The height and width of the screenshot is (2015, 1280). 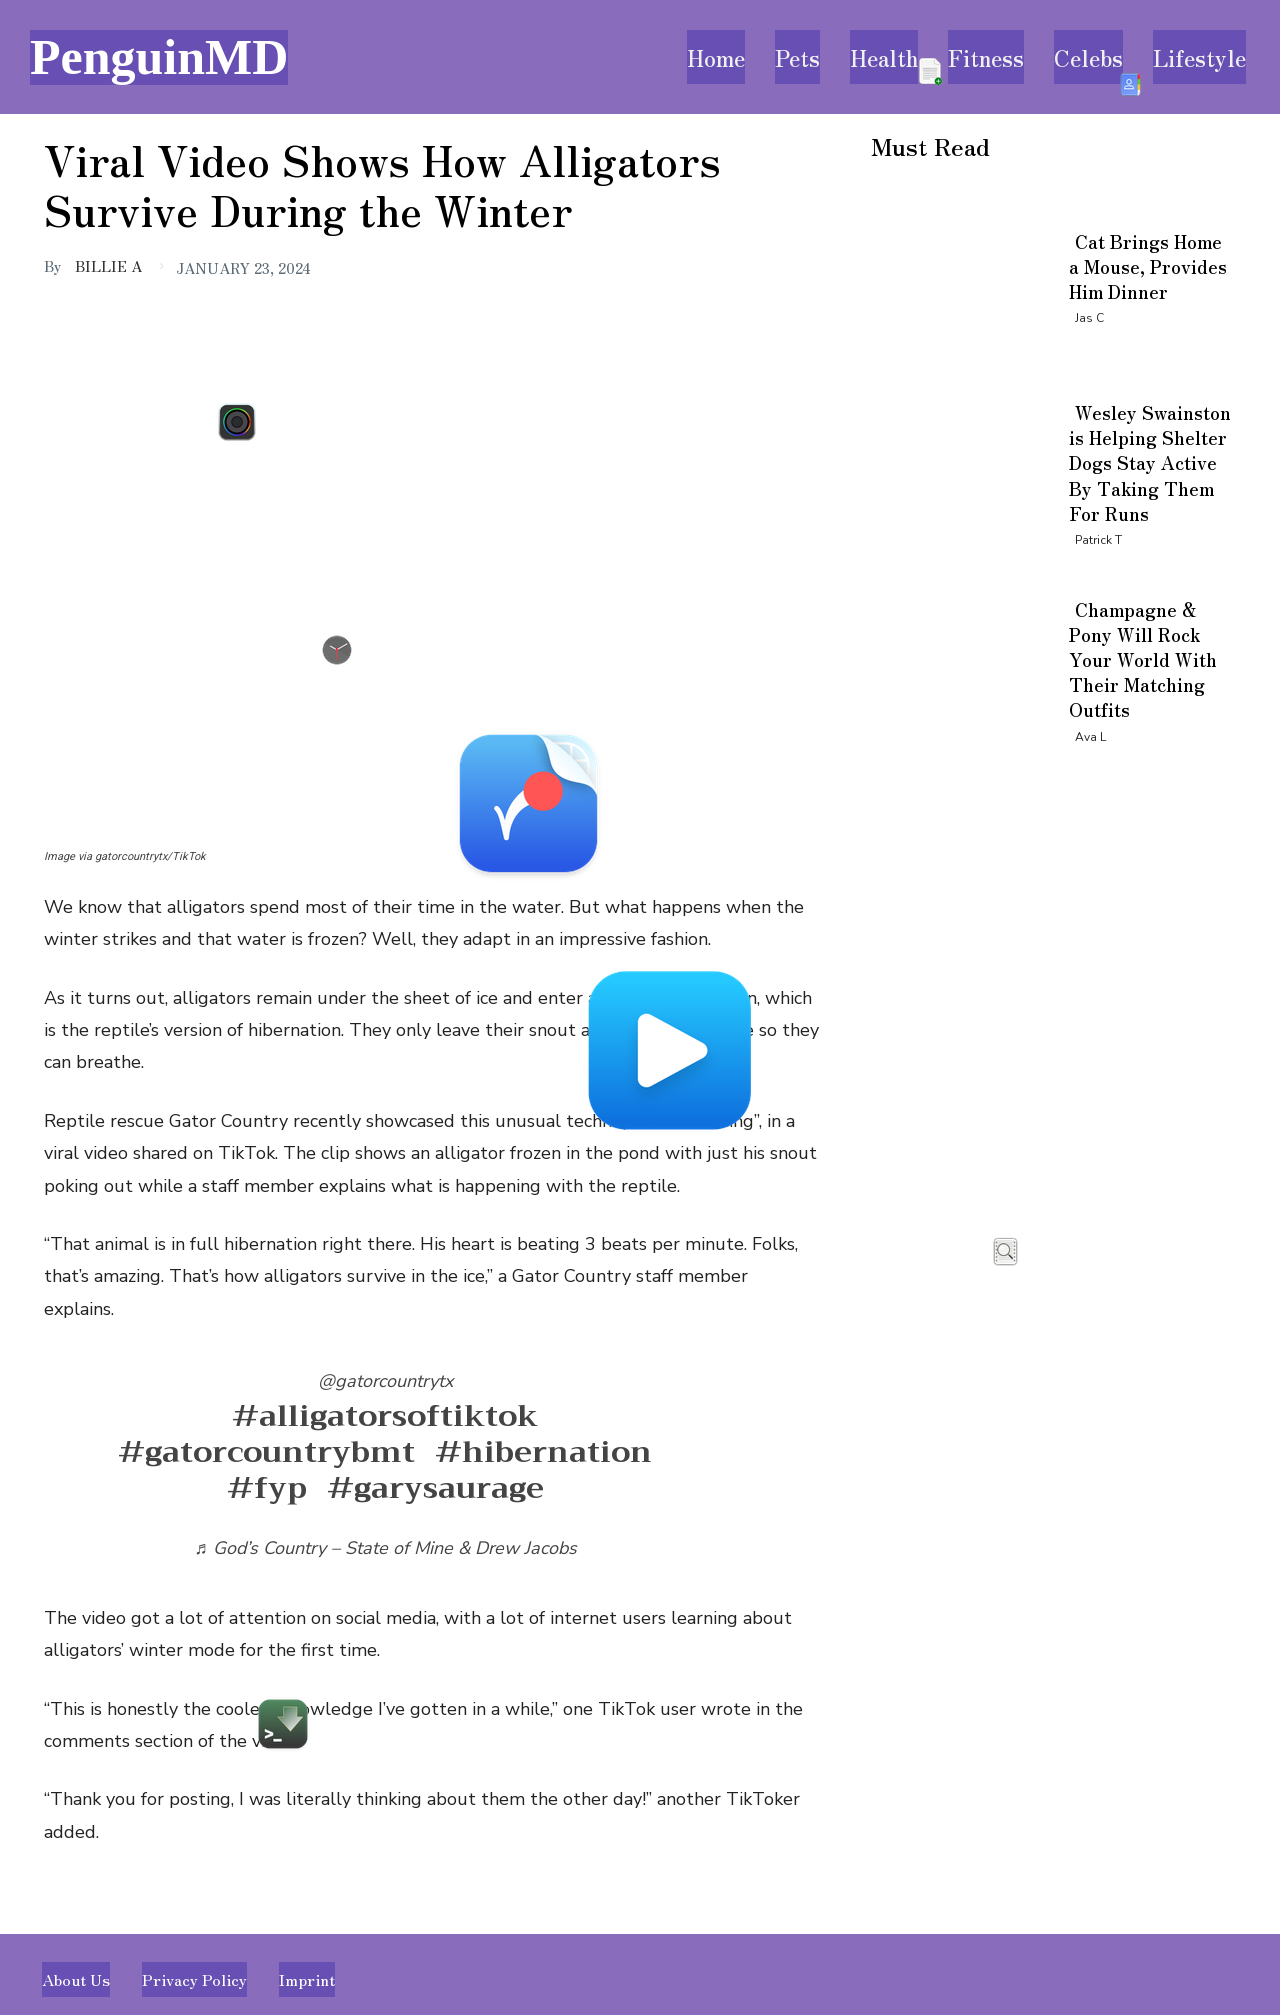 I want to click on open yesplaymusic app, so click(x=667, y=1050).